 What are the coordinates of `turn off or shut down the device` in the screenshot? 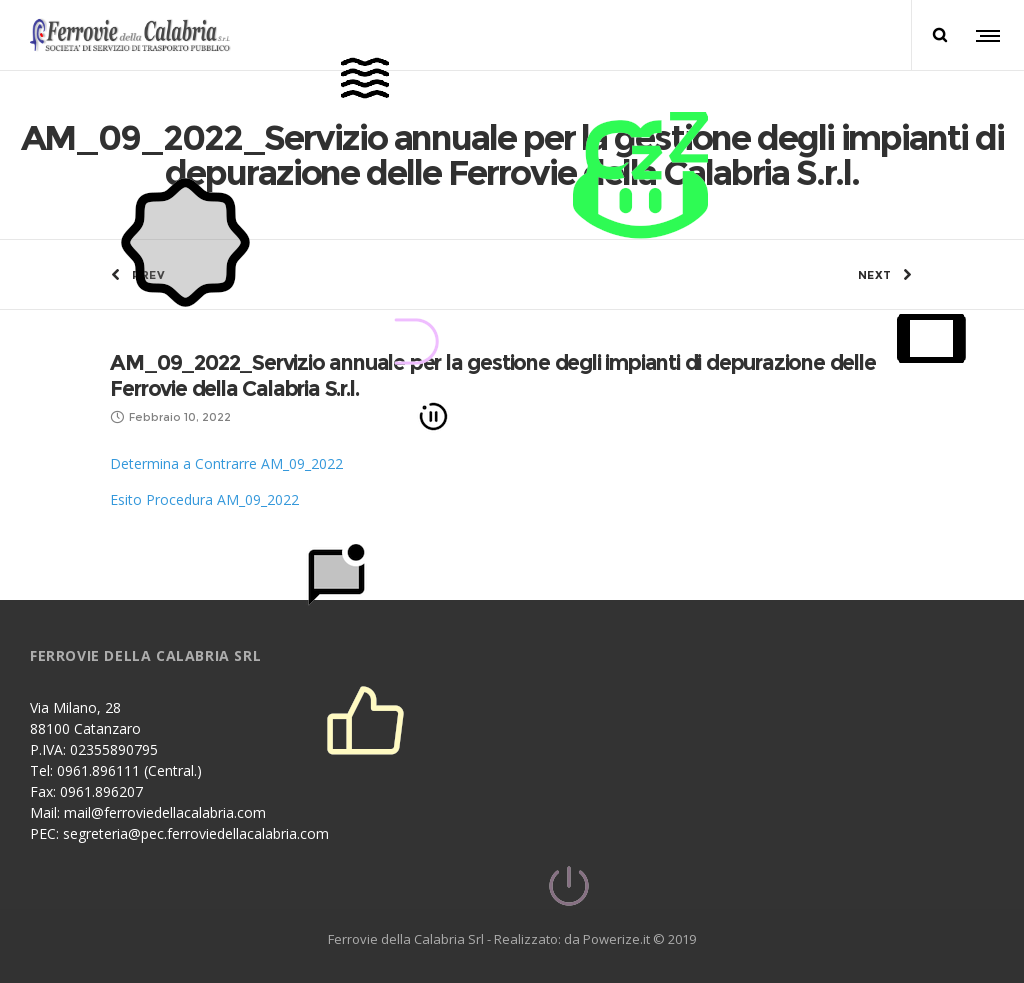 It's located at (569, 886).